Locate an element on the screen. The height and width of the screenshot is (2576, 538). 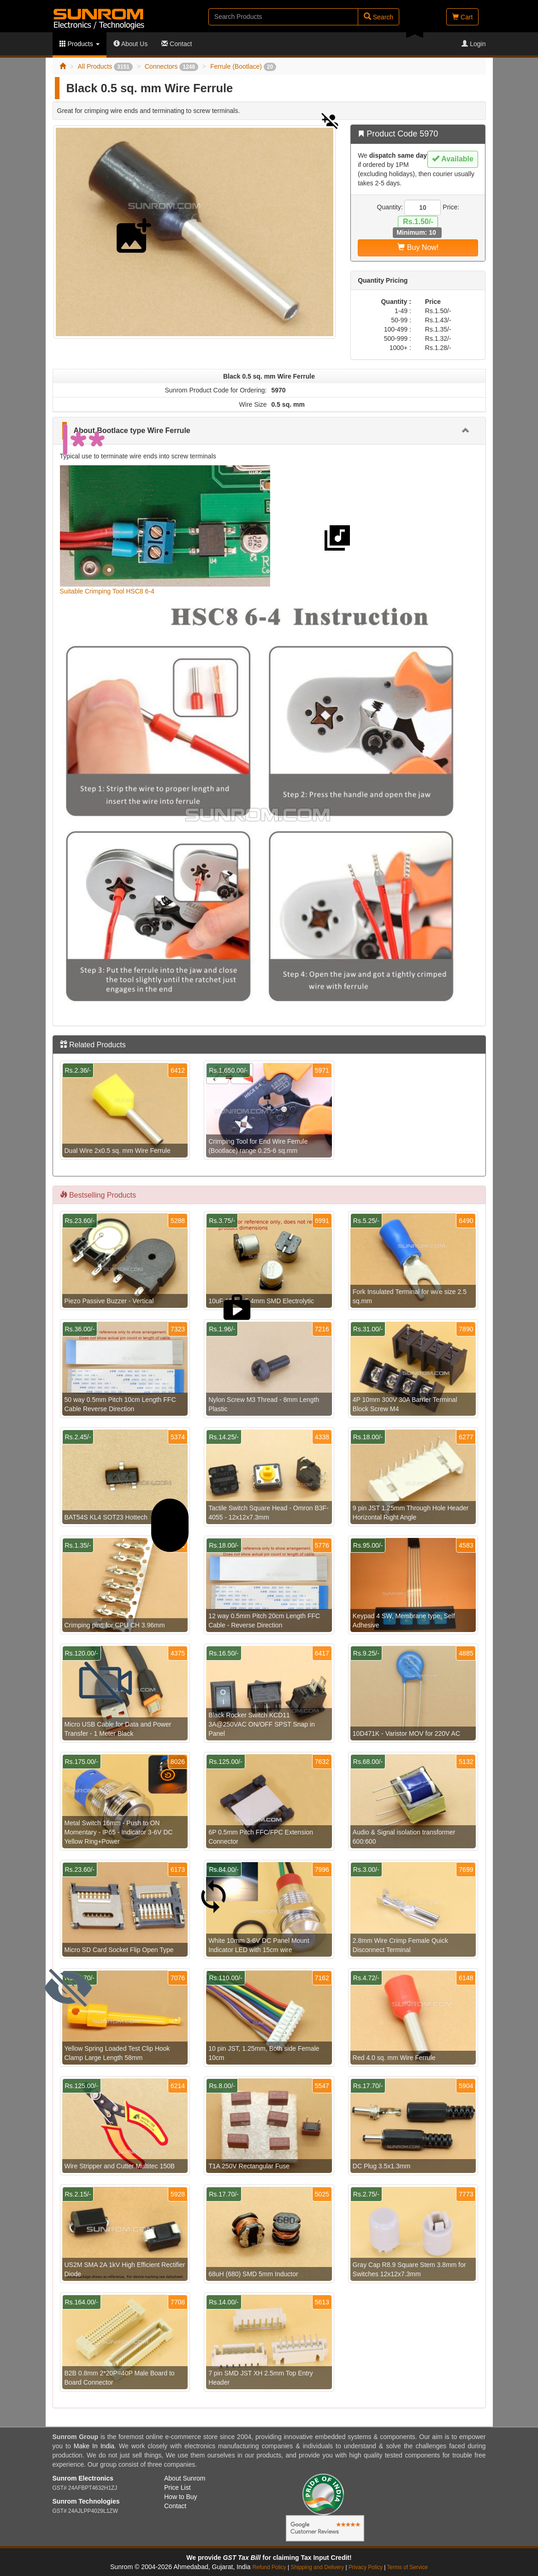
sync data with server or cloud is located at coordinates (213, 1896).